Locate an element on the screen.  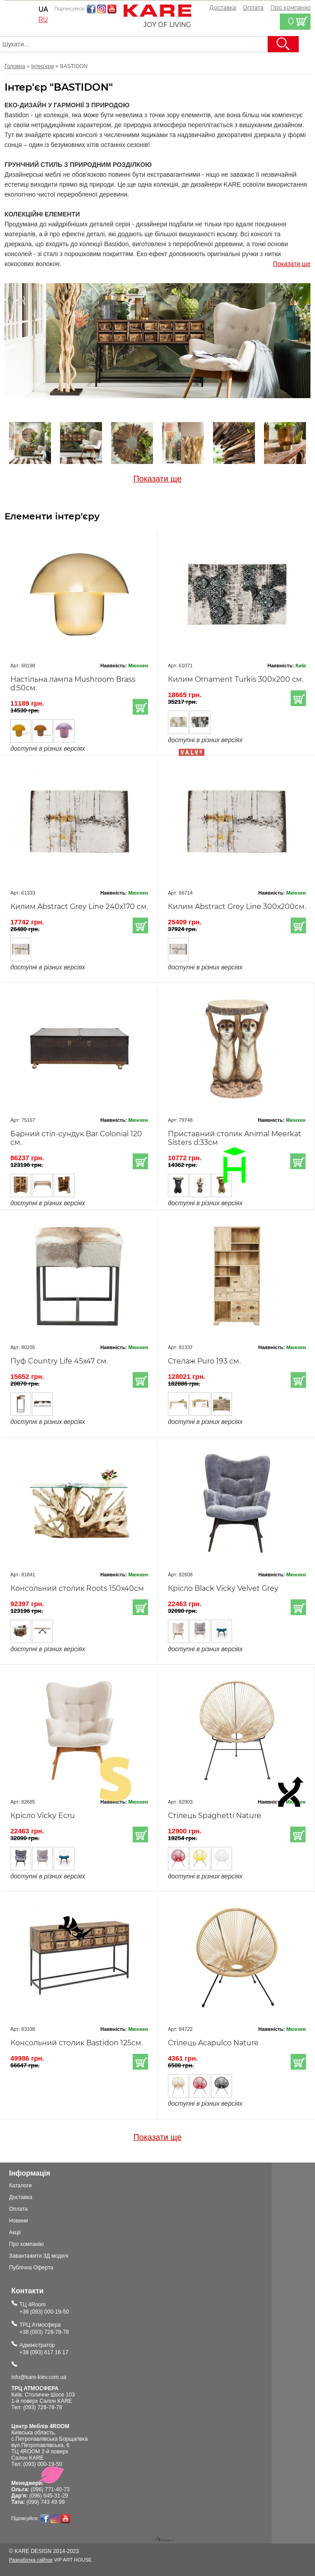
visit the Hexlet learning platform is located at coordinates (234, 1165).